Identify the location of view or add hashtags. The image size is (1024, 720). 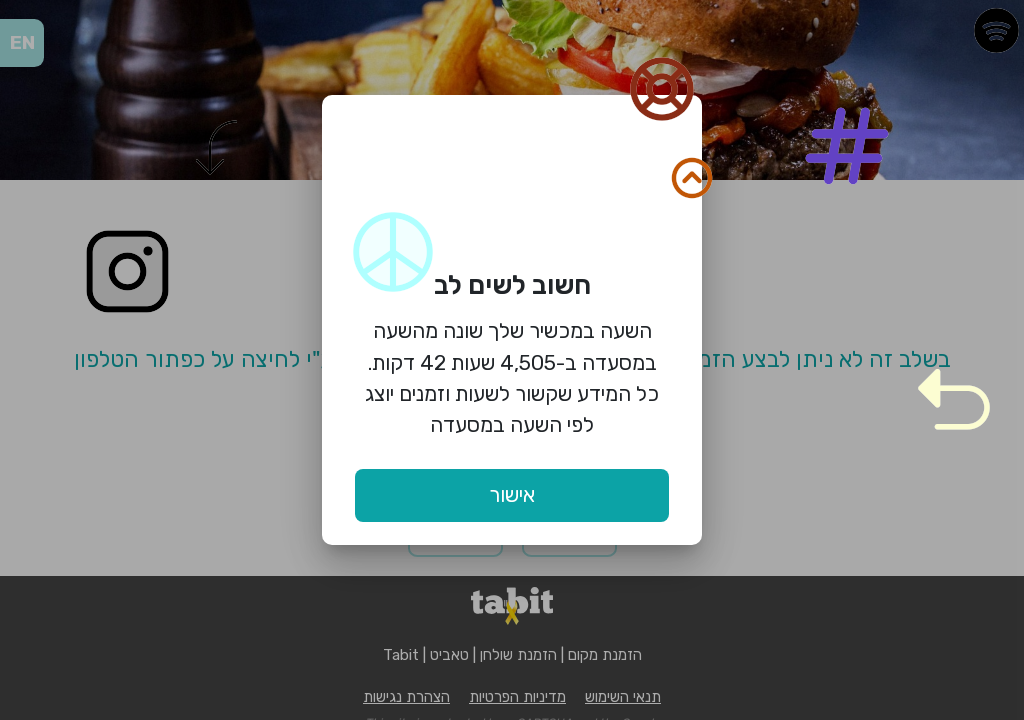
(847, 146).